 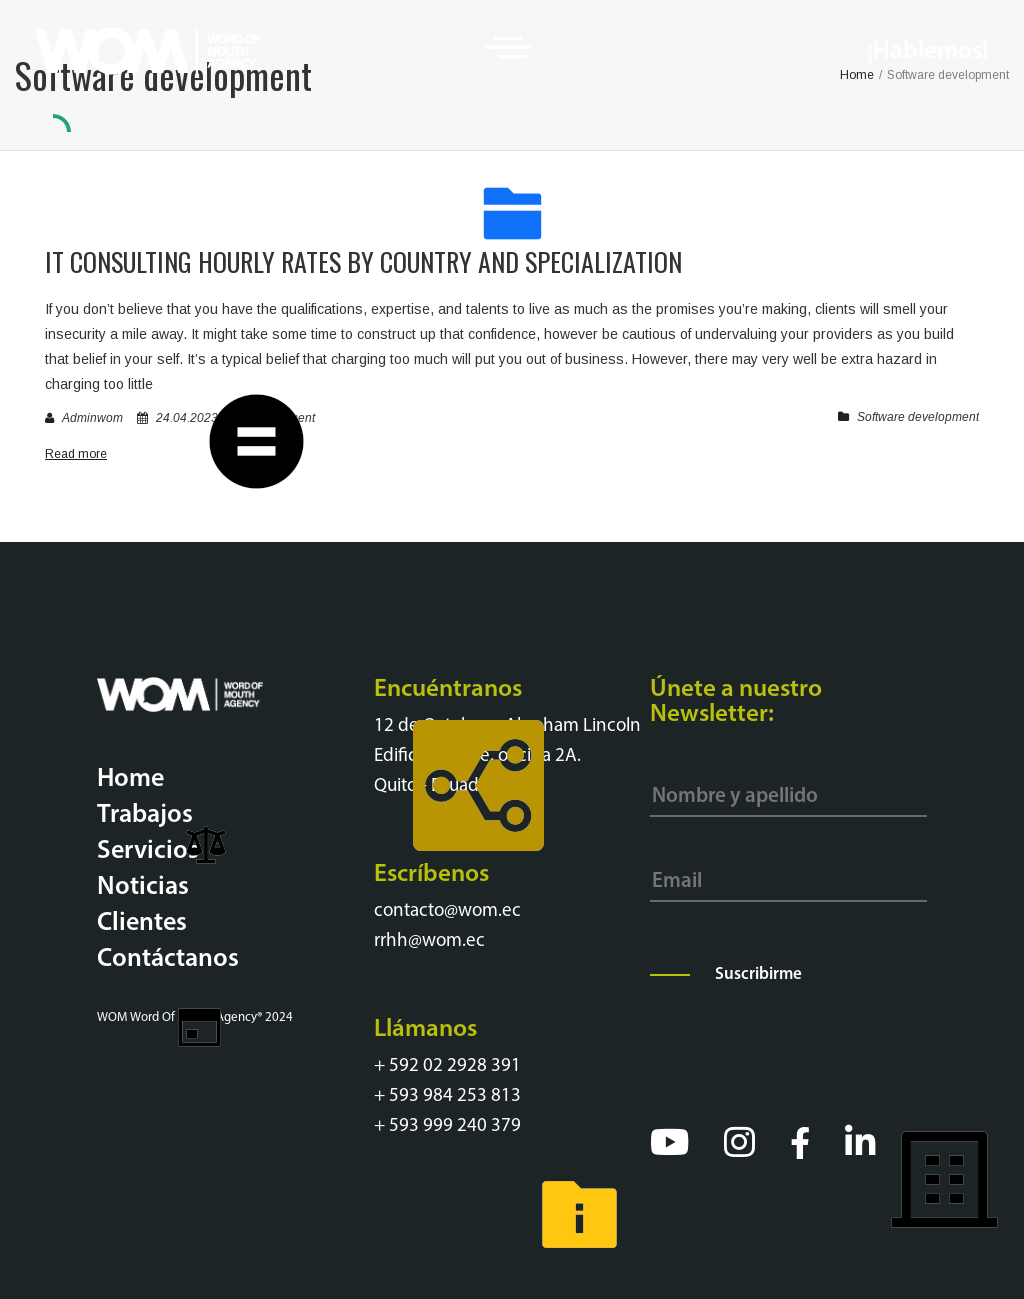 What do you see at coordinates (199, 1027) in the screenshot?
I see `switch to calendar view` at bounding box center [199, 1027].